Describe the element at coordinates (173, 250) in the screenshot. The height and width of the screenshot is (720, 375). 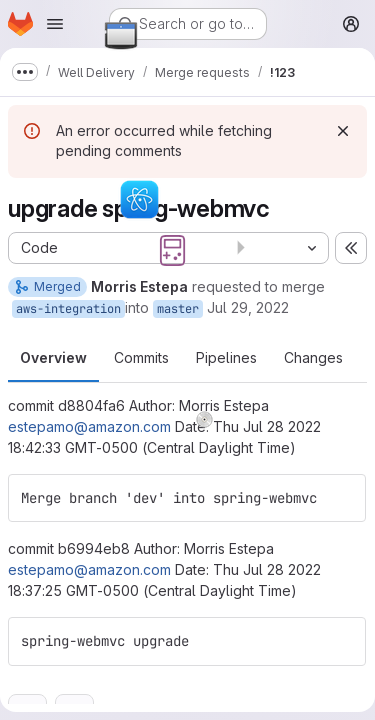
I see `open the games app` at that location.